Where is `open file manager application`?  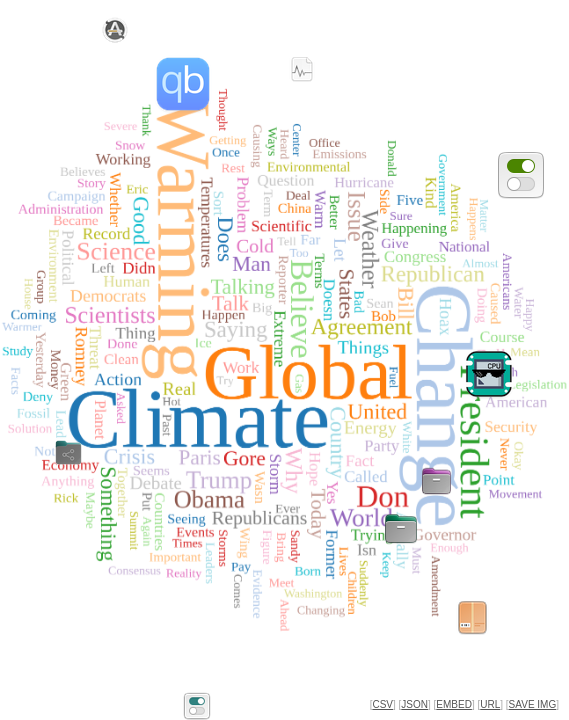
open file manager application is located at coordinates (401, 528).